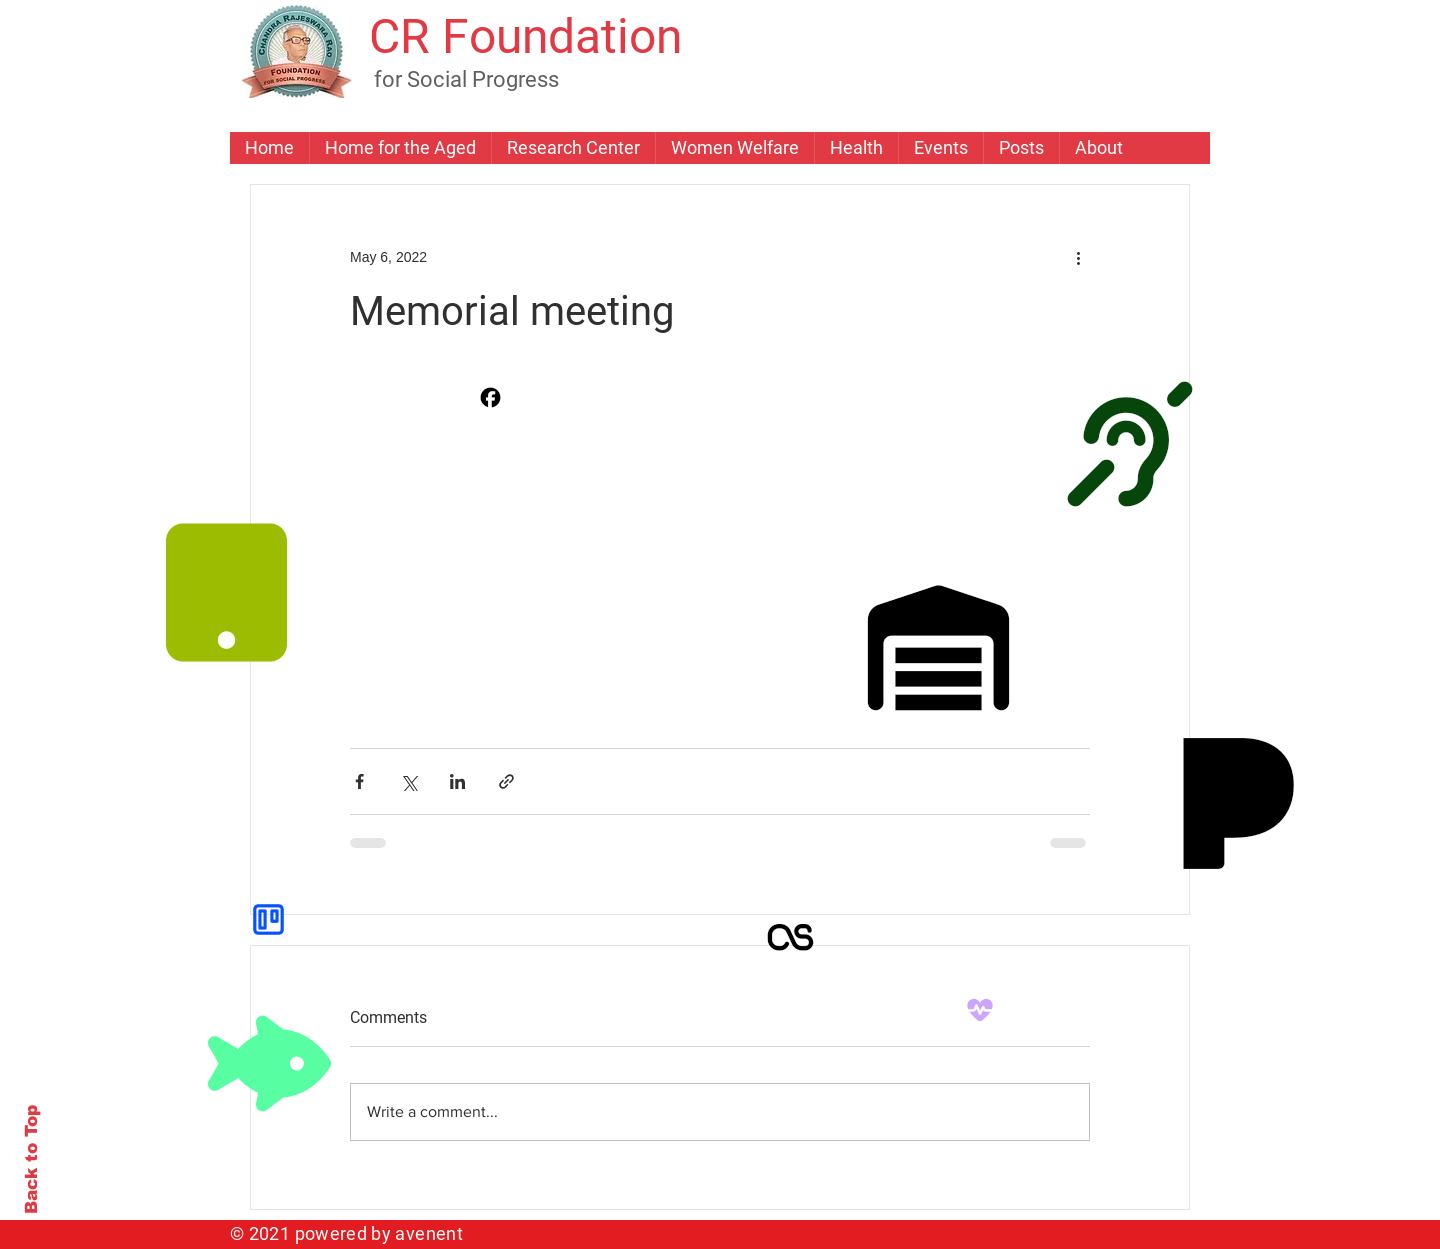 The image size is (1440, 1249). What do you see at coordinates (226, 592) in the screenshot?
I see `tablet device with home button` at bounding box center [226, 592].